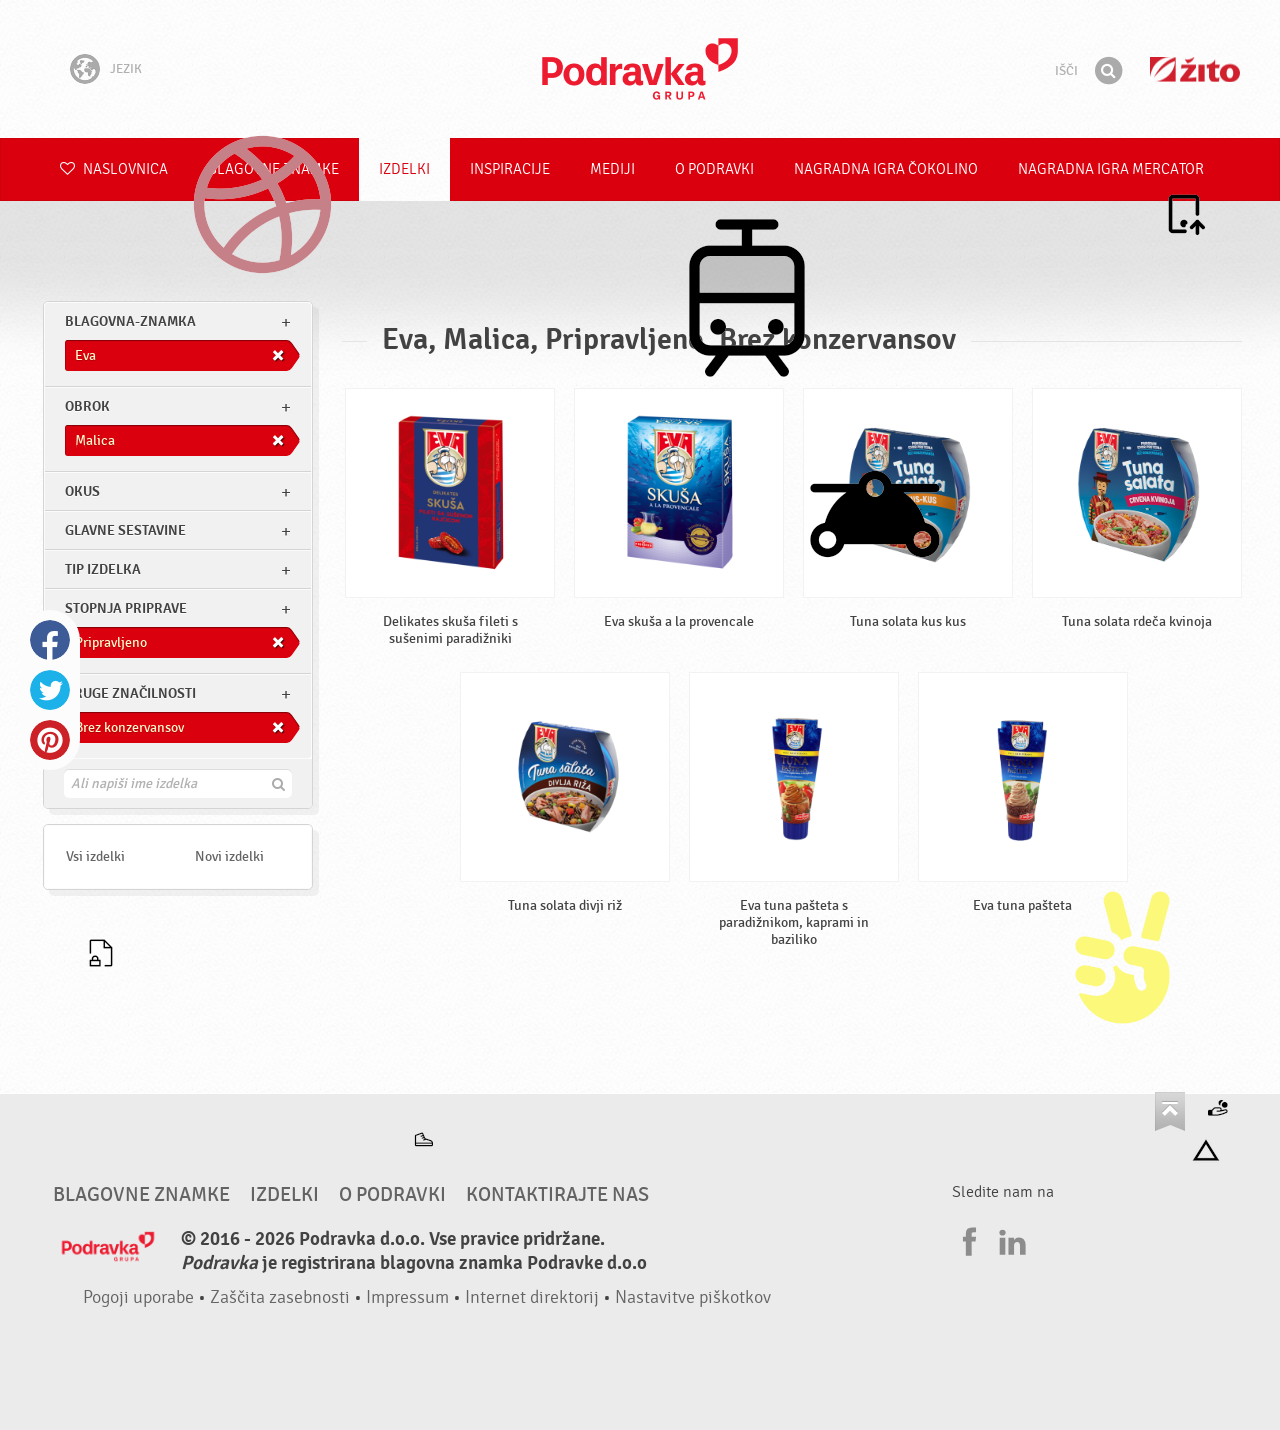 This screenshot has height=1430, width=1280. What do you see at coordinates (875, 514) in the screenshot?
I see `access vector path editing tools` at bounding box center [875, 514].